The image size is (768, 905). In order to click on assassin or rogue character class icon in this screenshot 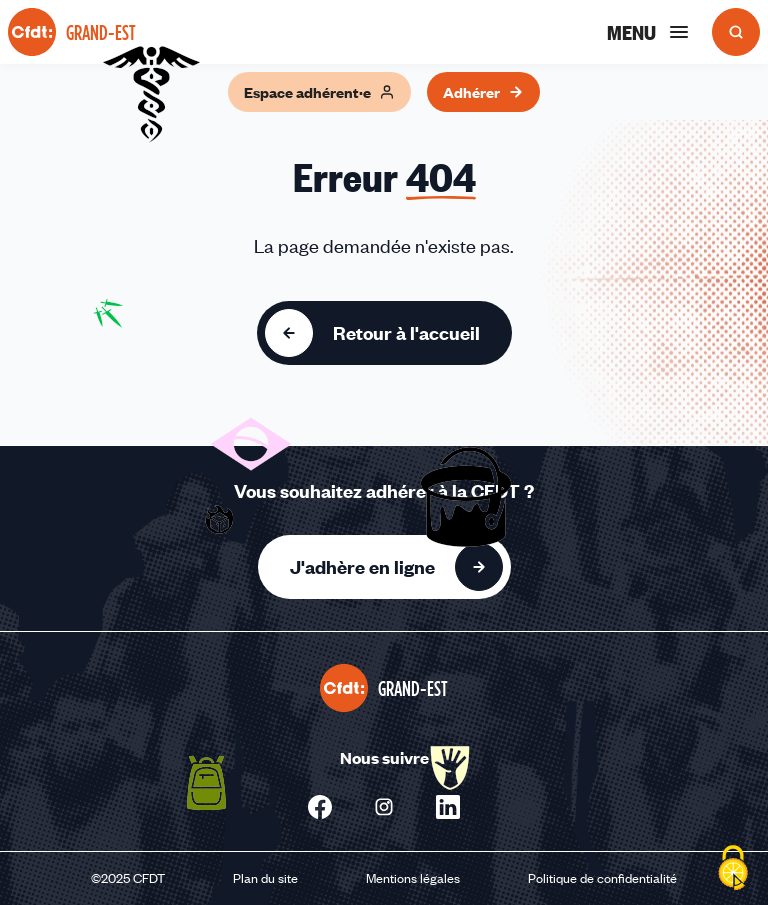, I will do `click(108, 314)`.